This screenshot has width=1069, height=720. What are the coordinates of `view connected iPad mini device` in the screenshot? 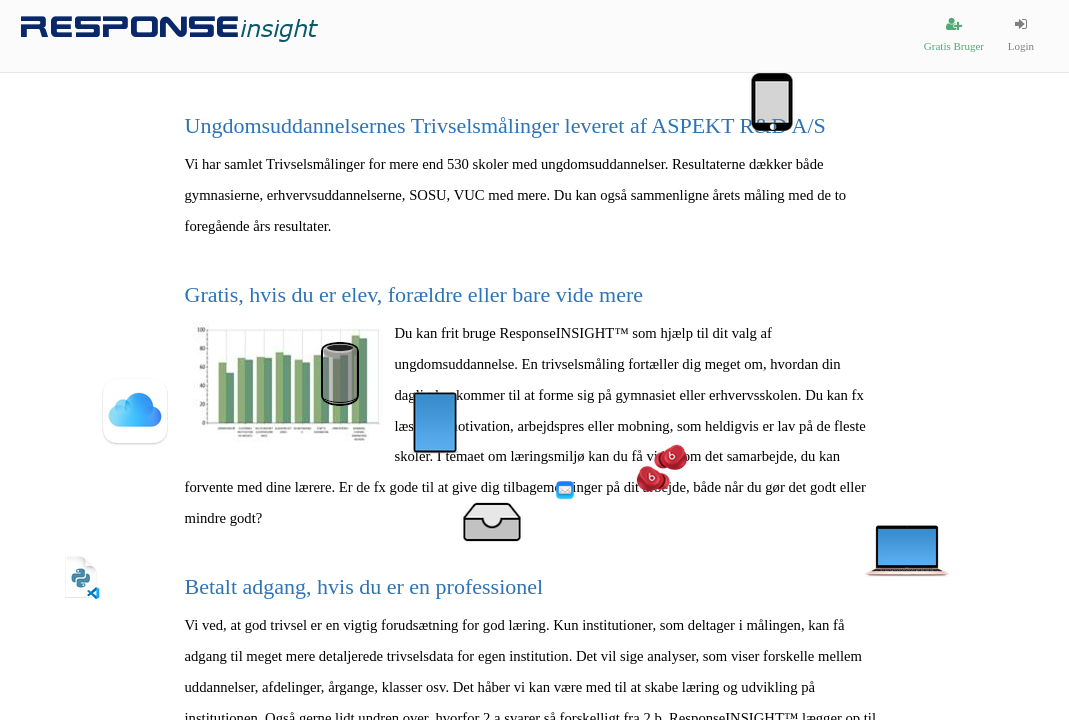 It's located at (772, 102).